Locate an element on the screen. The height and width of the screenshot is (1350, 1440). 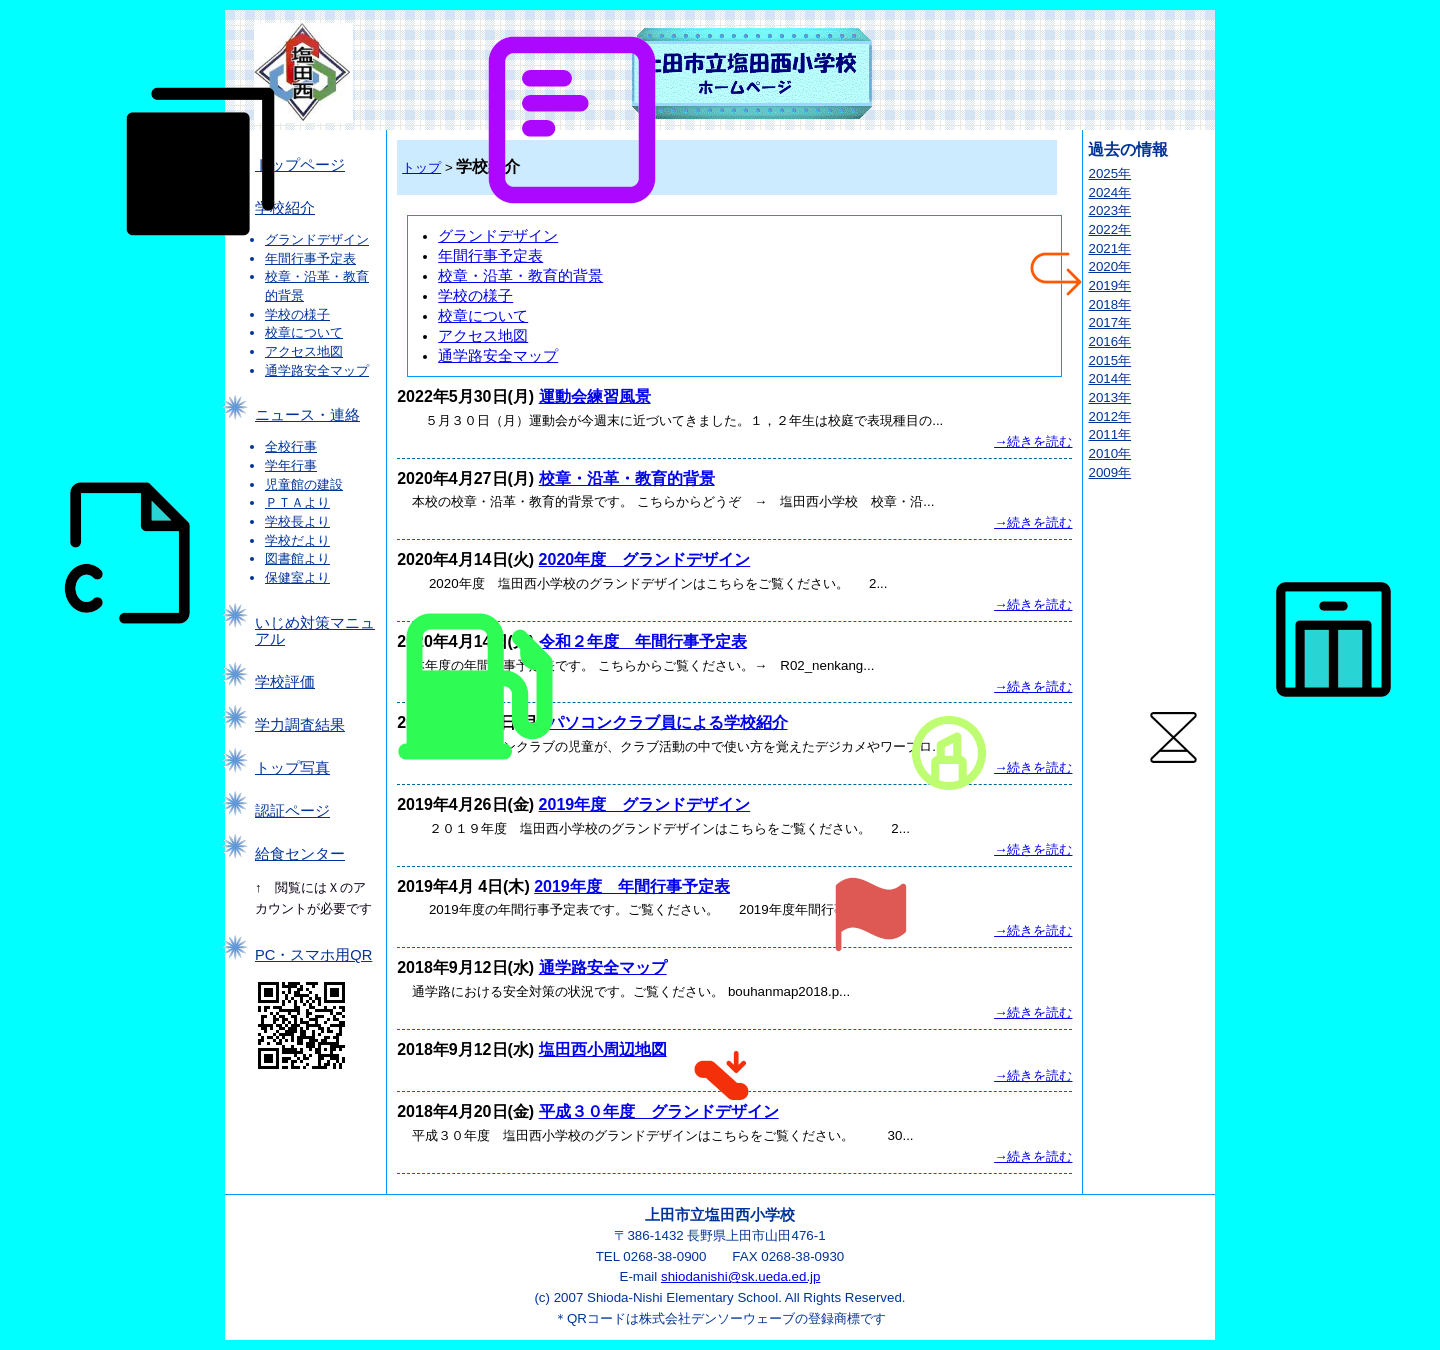
activate highlighter tool is located at coordinates (949, 753).